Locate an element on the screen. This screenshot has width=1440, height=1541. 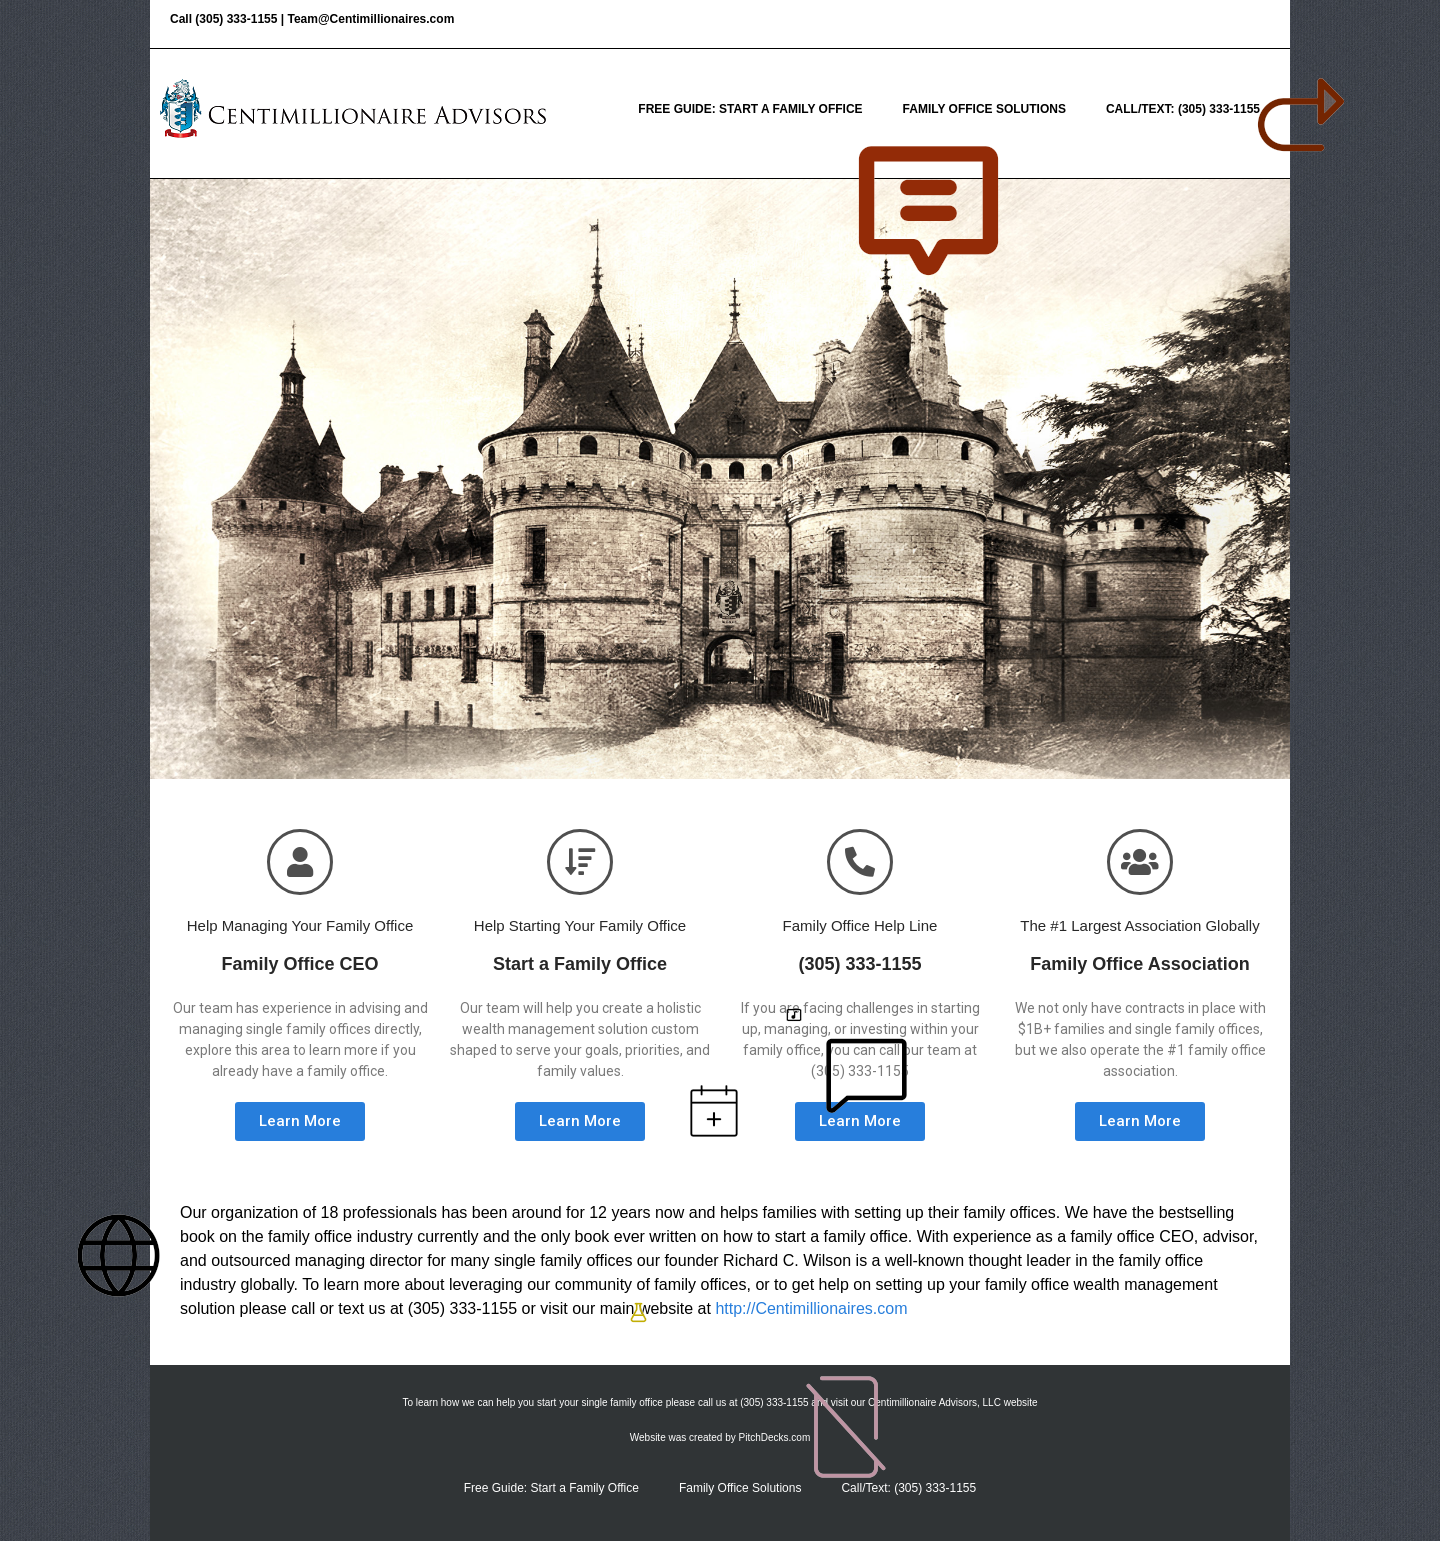
play or browse music videos is located at coordinates (794, 1015).